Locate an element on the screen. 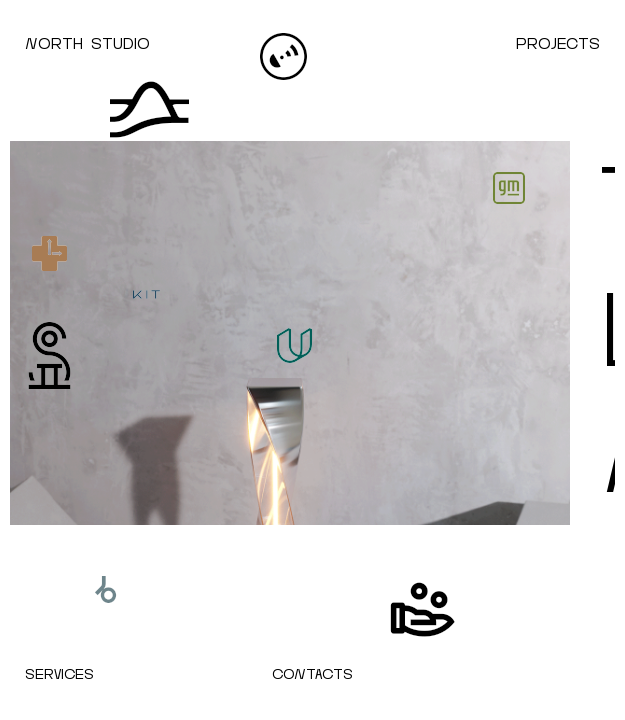 The height and width of the screenshot is (720, 625). kit email marketing platform logo is located at coordinates (146, 294).